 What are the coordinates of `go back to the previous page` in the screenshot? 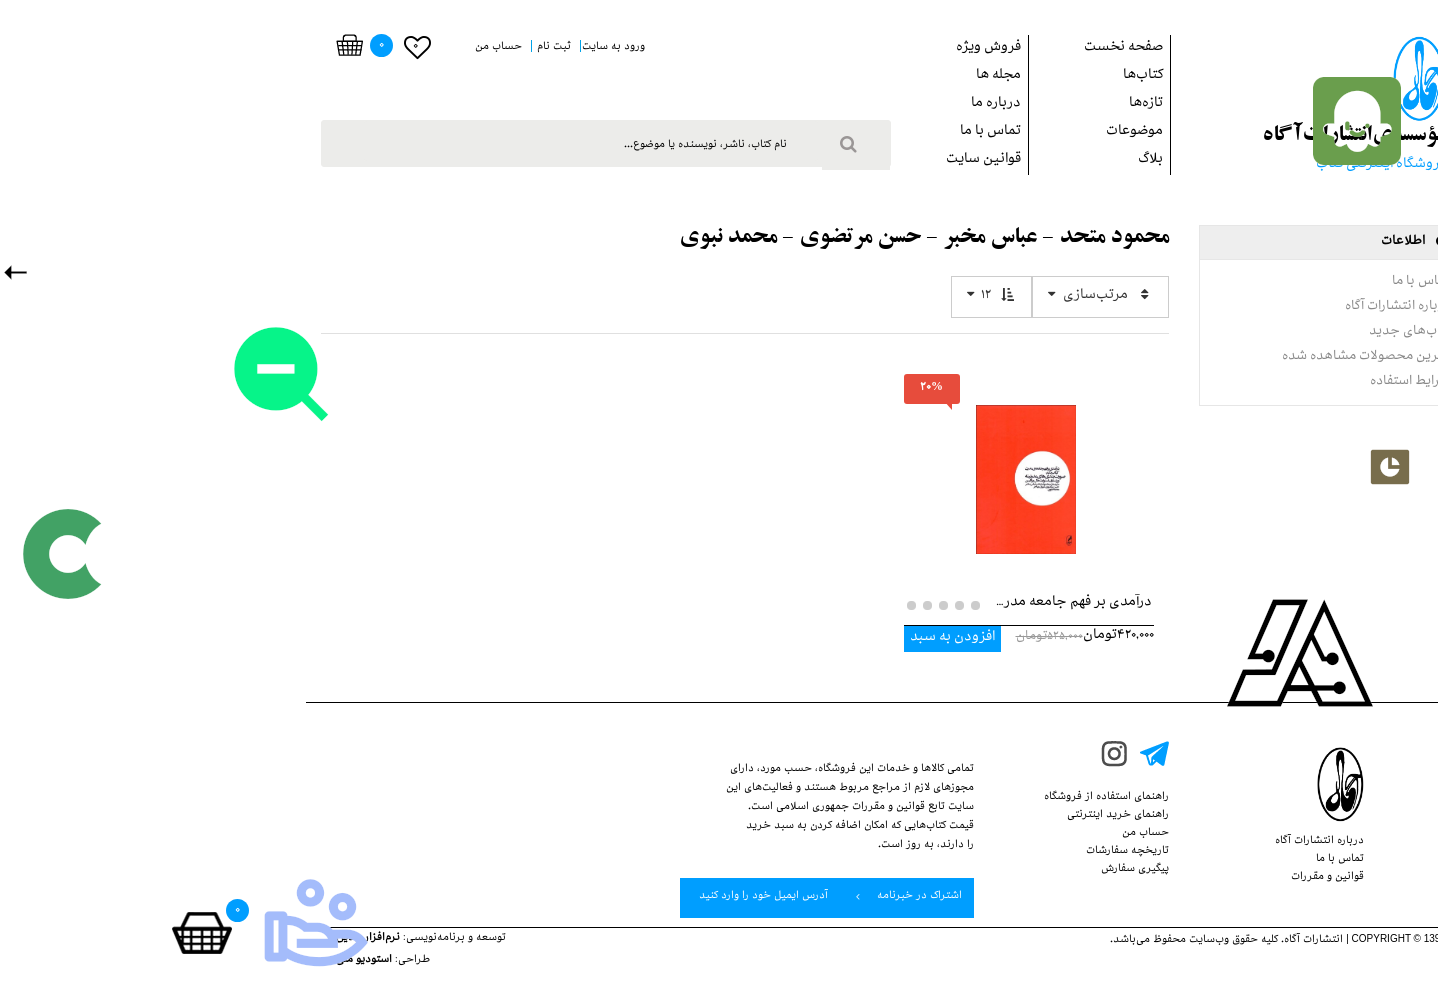 It's located at (15, 272).